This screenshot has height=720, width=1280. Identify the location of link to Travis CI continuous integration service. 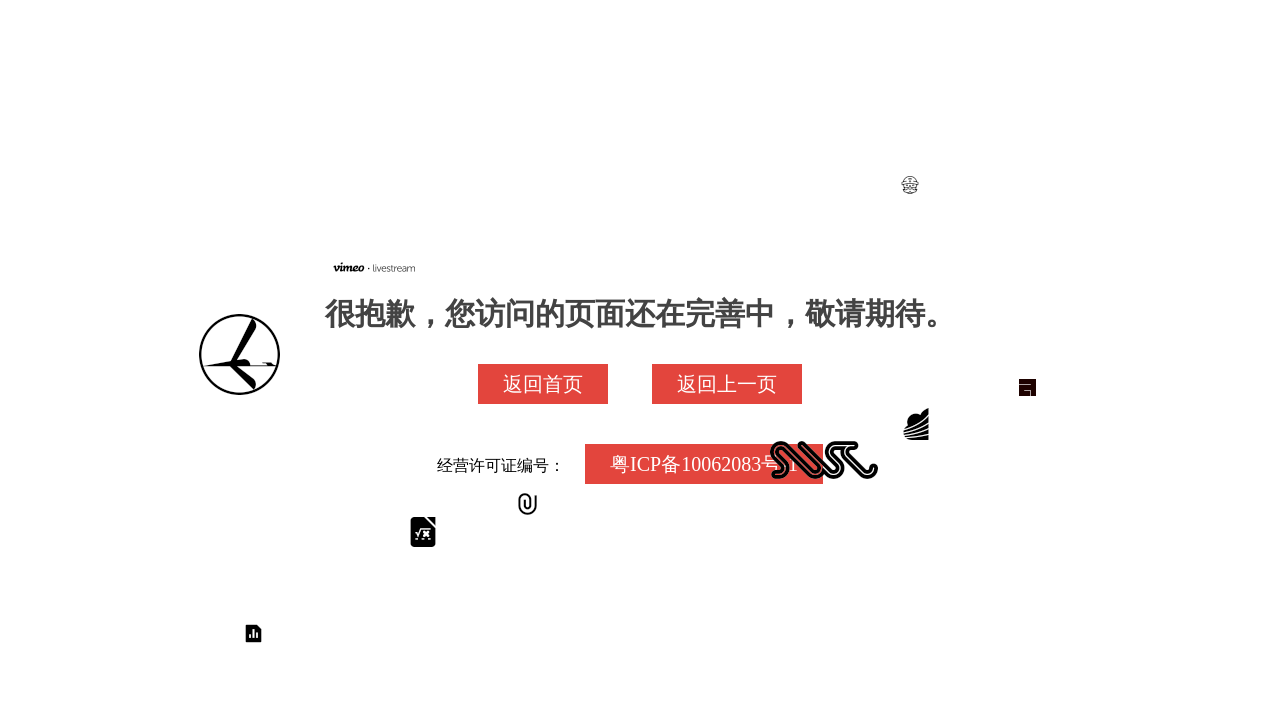
(910, 185).